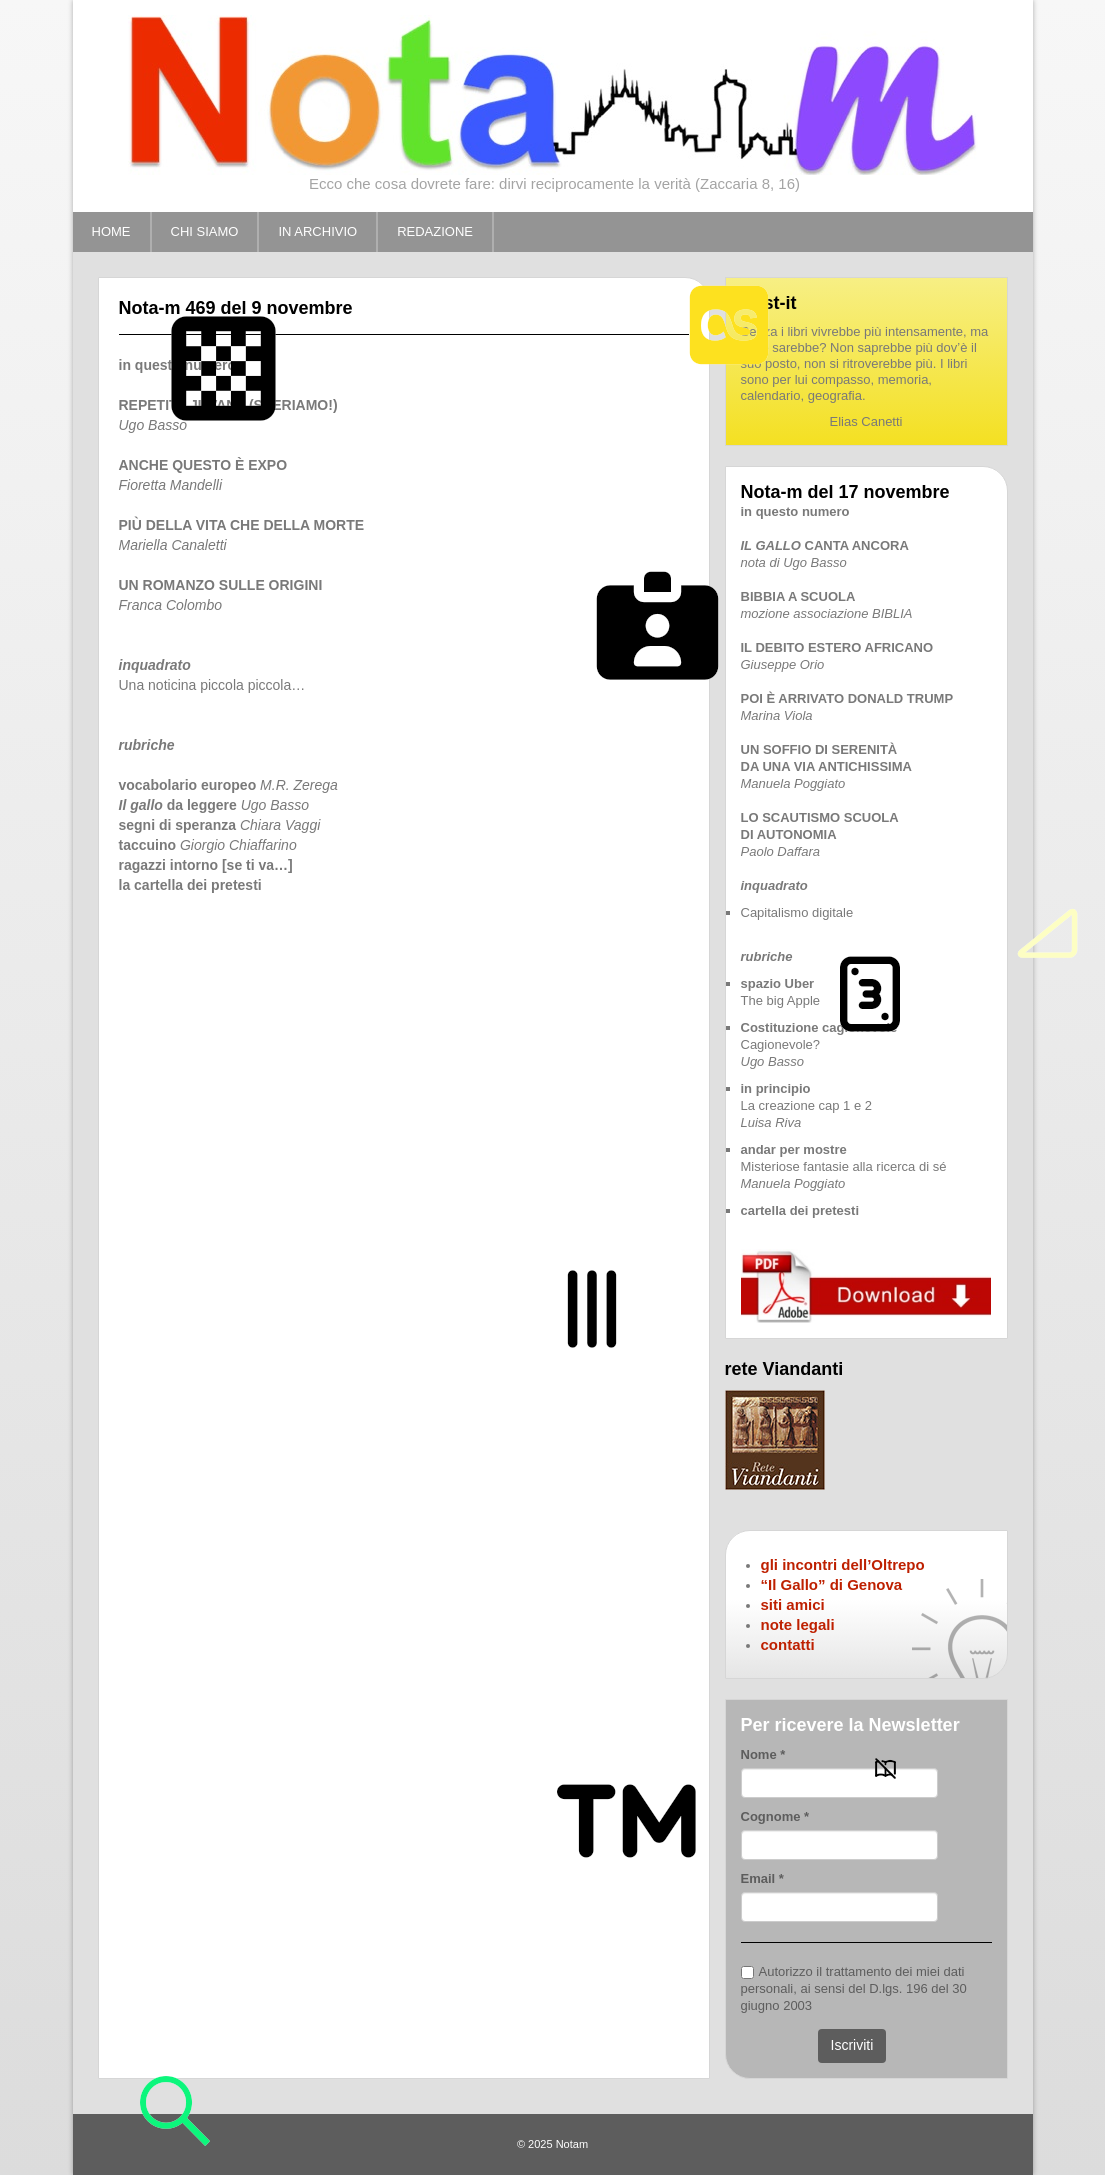  What do you see at coordinates (630, 1821) in the screenshot?
I see `indicates trademarked content or branding` at bounding box center [630, 1821].